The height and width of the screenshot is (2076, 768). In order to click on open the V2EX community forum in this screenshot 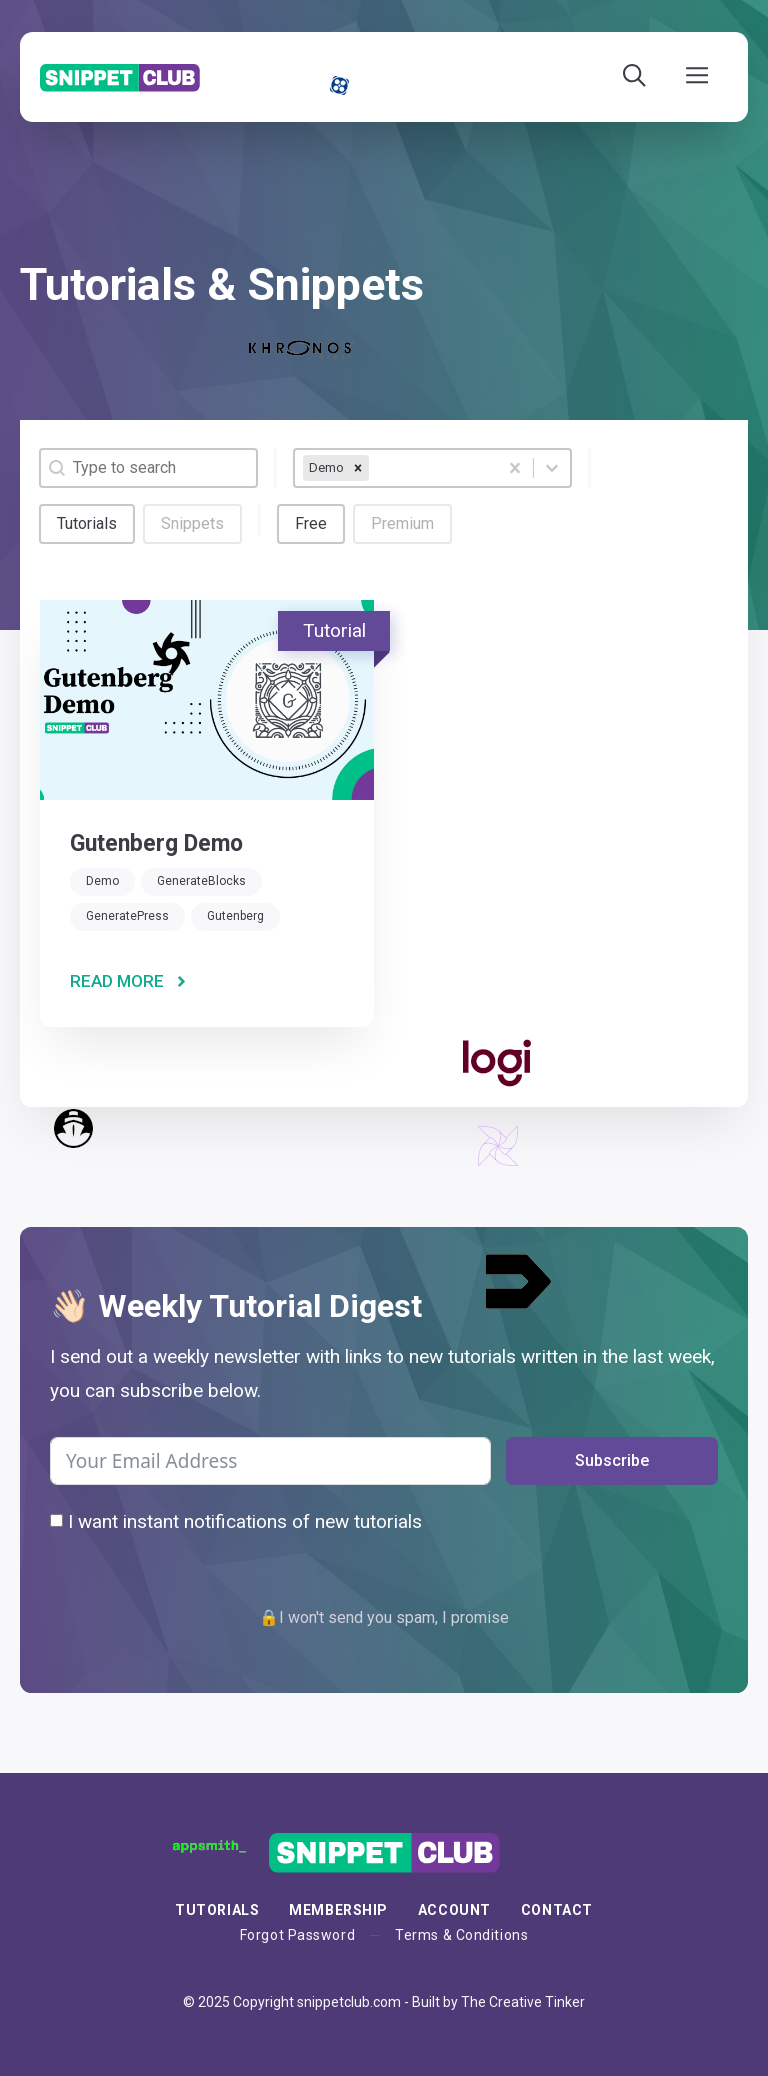, I will do `click(518, 1281)`.